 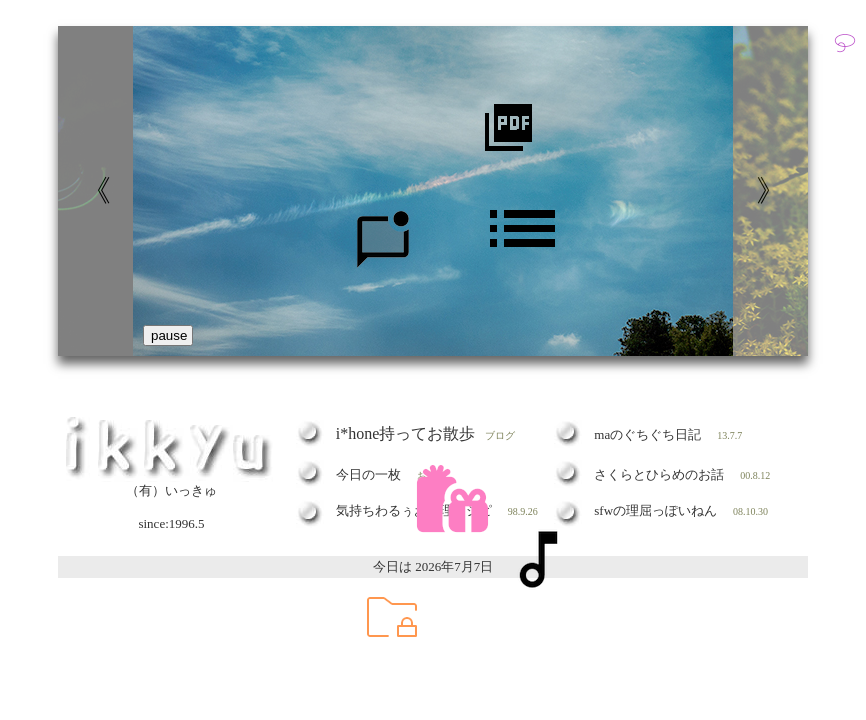 What do you see at coordinates (522, 228) in the screenshot?
I see `view items in list format` at bounding box center [522, 228].